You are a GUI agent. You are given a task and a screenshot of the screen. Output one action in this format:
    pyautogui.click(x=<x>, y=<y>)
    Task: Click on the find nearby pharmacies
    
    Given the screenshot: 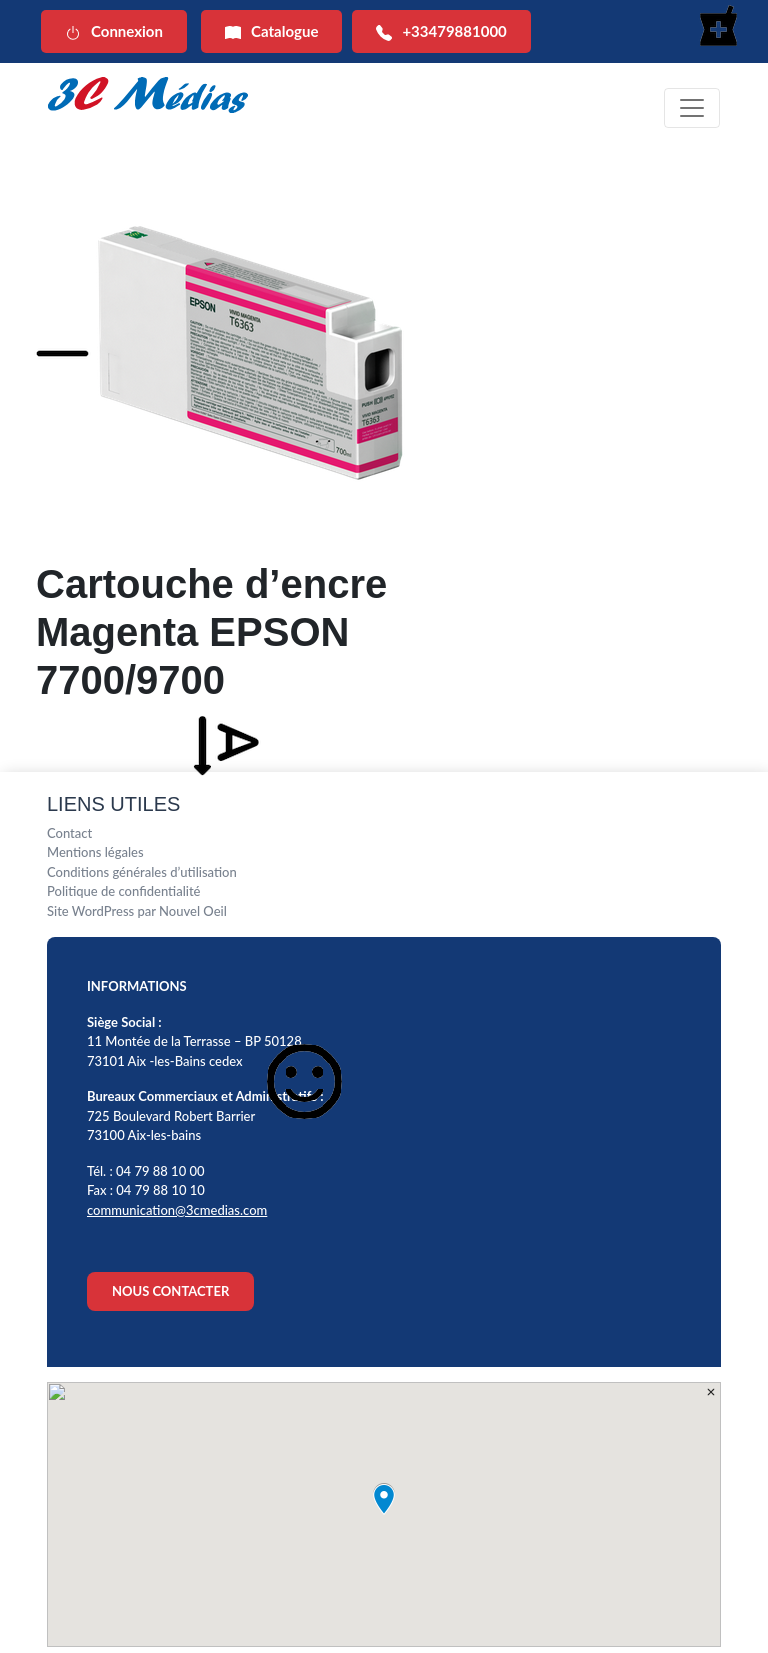 What is the action you would take?
    pyautogui.click(x=718, y=27)
    